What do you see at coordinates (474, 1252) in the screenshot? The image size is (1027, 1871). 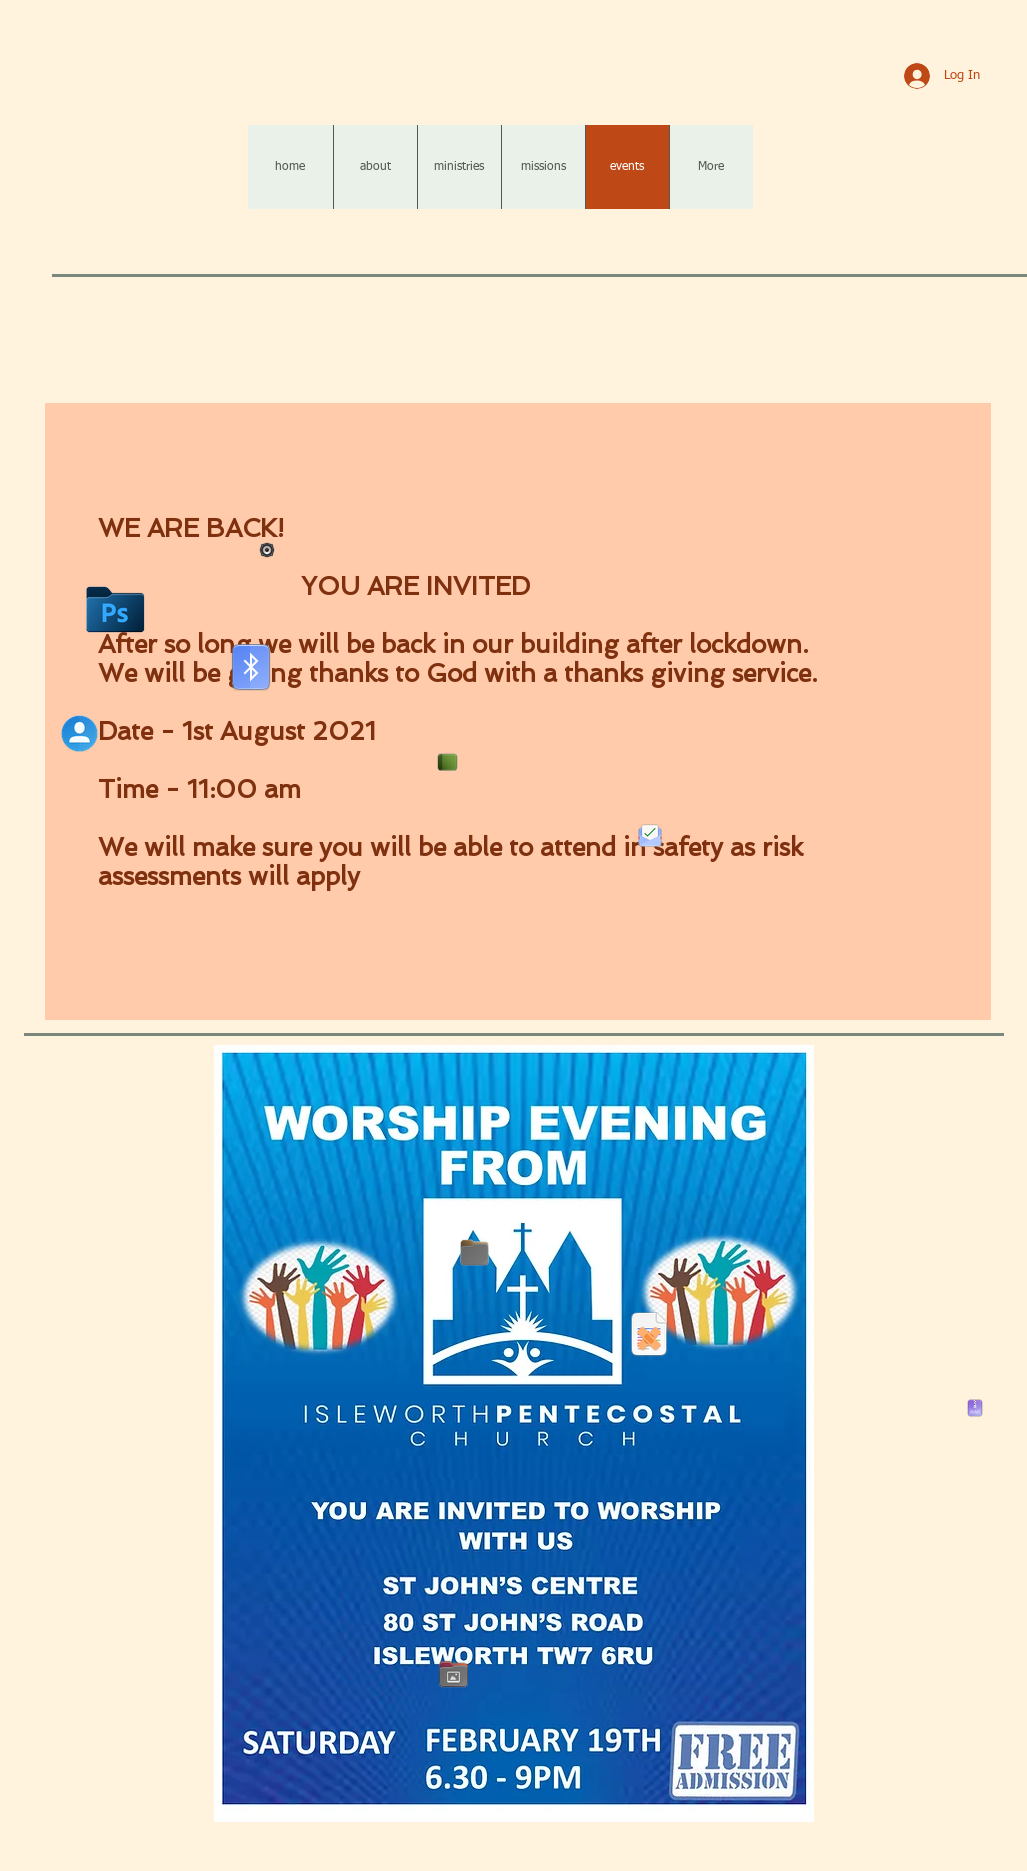 I see `open folder to view files` at bounding box center [474, 1252].